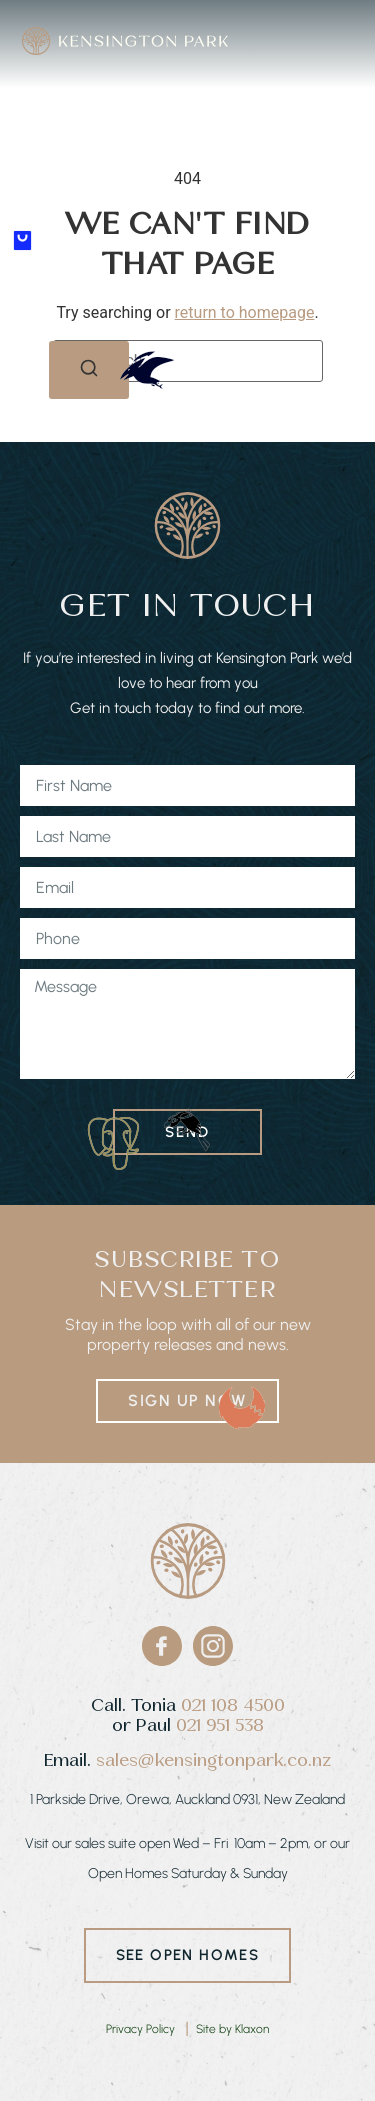  Describe the element at coordinates (147, 370) in the screenshot. I see `pterodactyl game server management panel logo` at that location.